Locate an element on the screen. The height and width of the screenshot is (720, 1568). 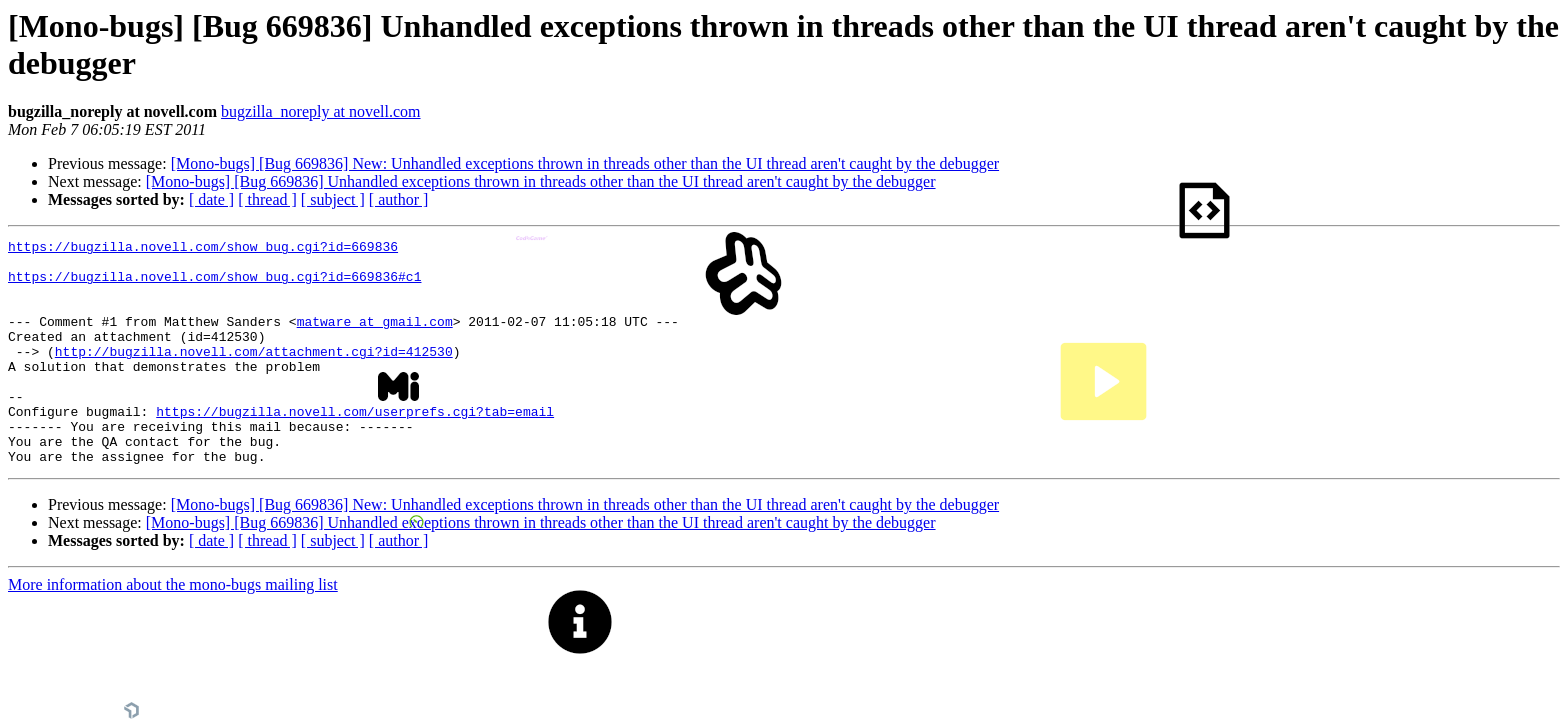
open webmin server administration panel is located at coordinates (743, 273).